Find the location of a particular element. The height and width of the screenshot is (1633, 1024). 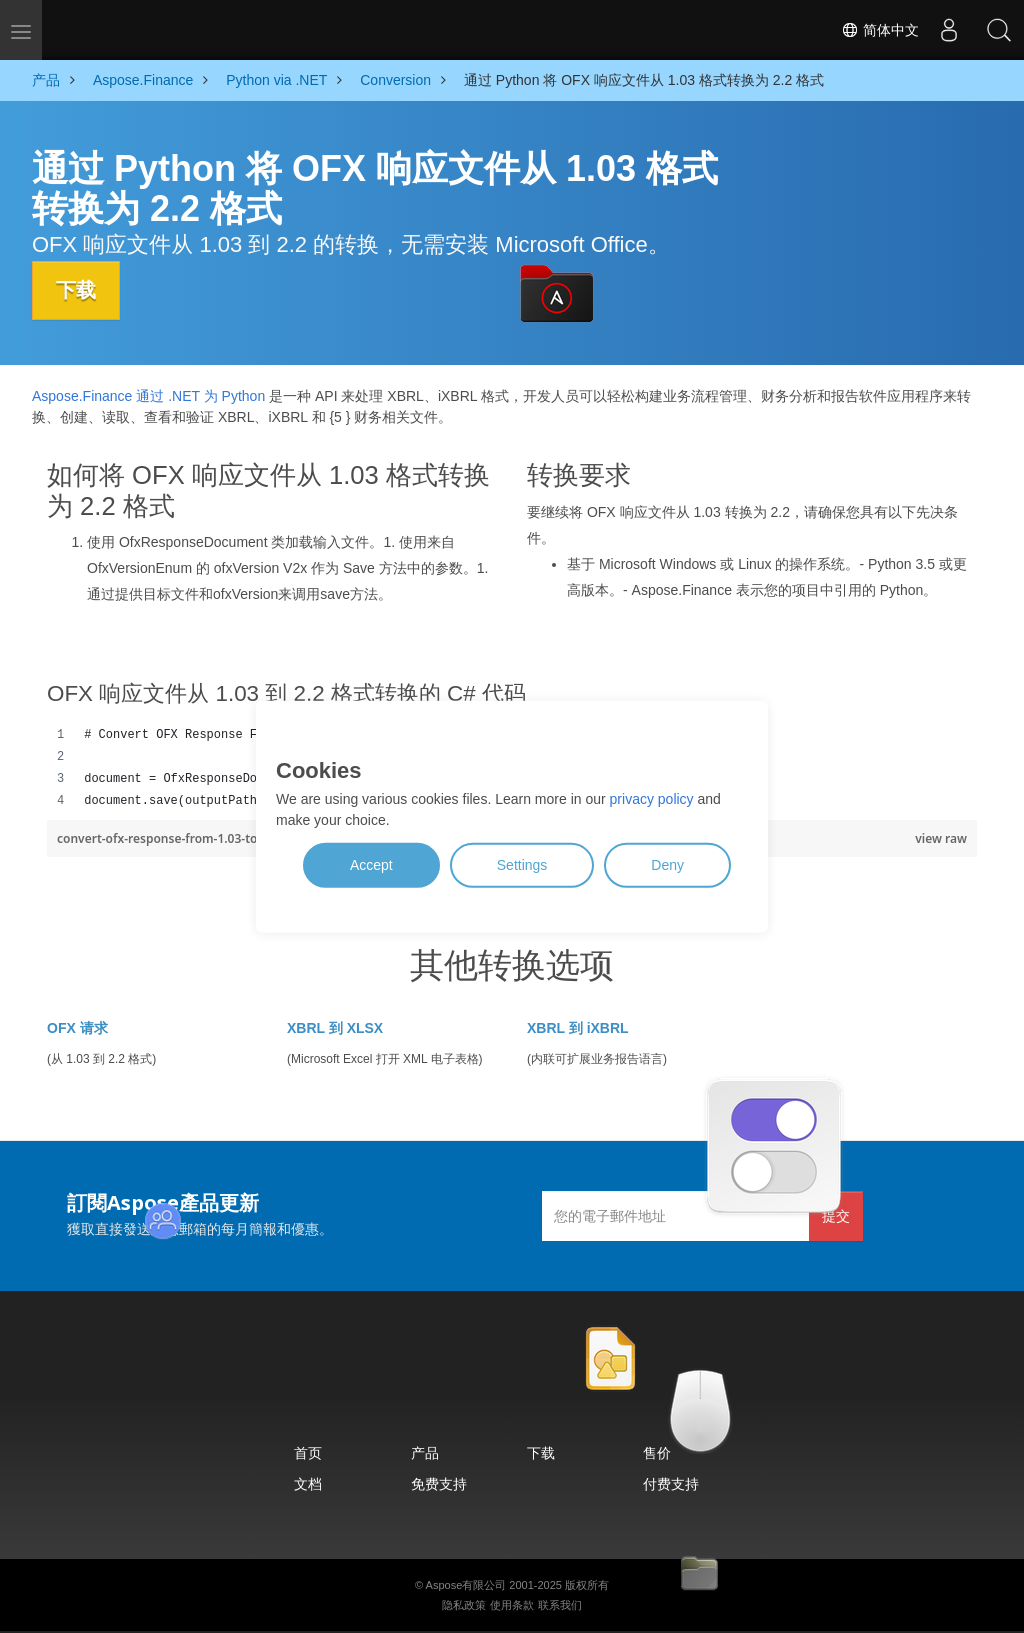

open system settings or preferences is located at coordinates (774, 1146).